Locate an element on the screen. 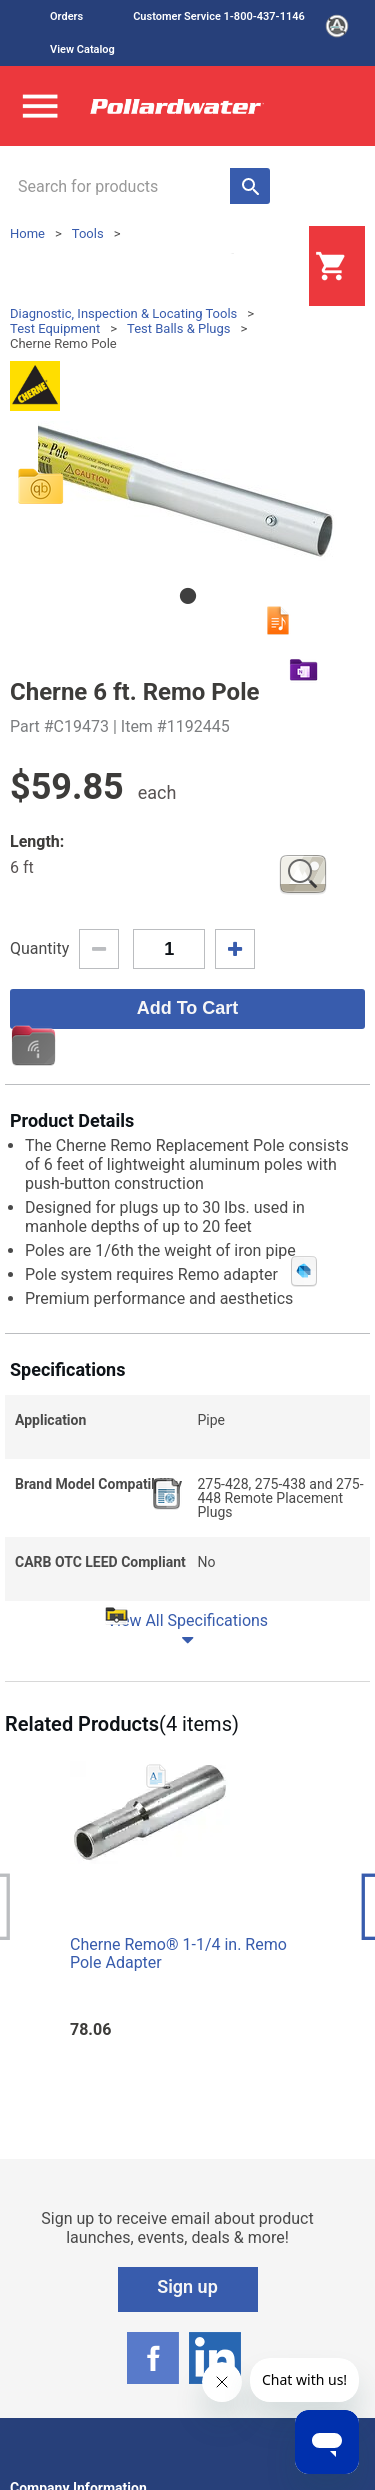  open a web document file is located at coordinates (166, 1493).